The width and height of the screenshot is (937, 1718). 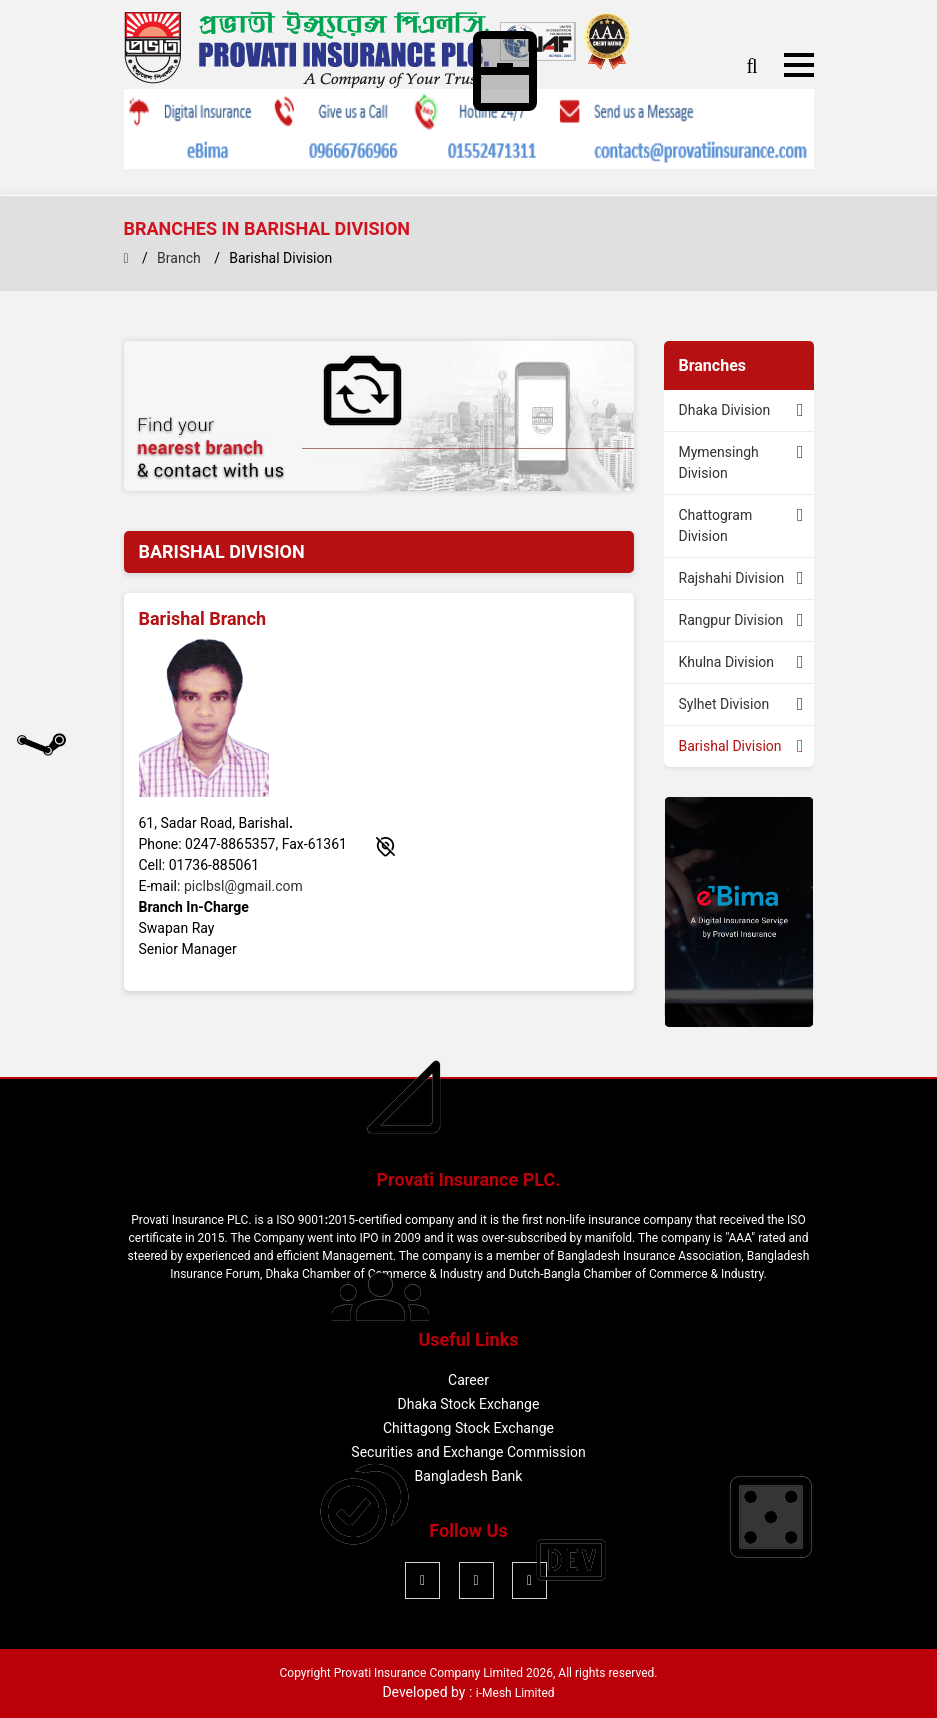 I want to click on view or manage groups, so click(x=380, y=1296).